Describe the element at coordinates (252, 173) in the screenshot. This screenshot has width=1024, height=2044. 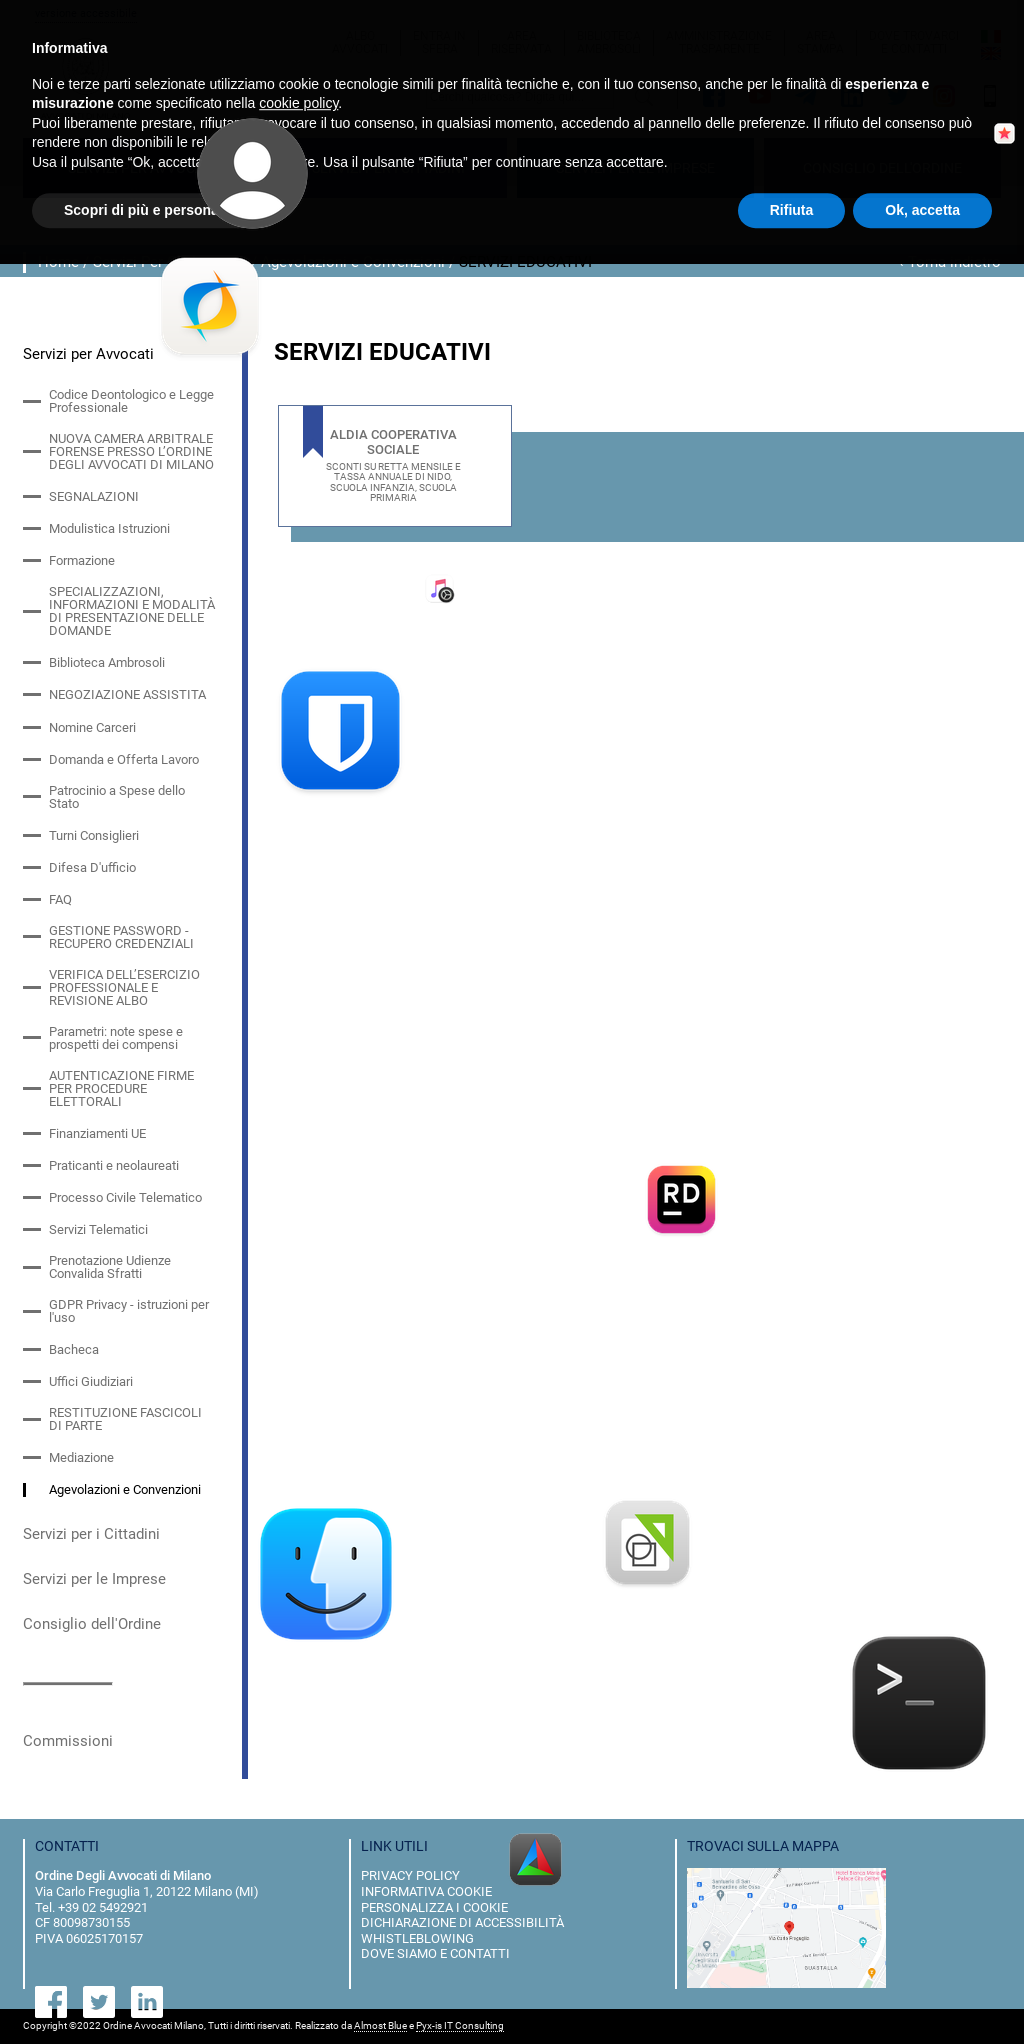
I see `view your user profile` at that location.